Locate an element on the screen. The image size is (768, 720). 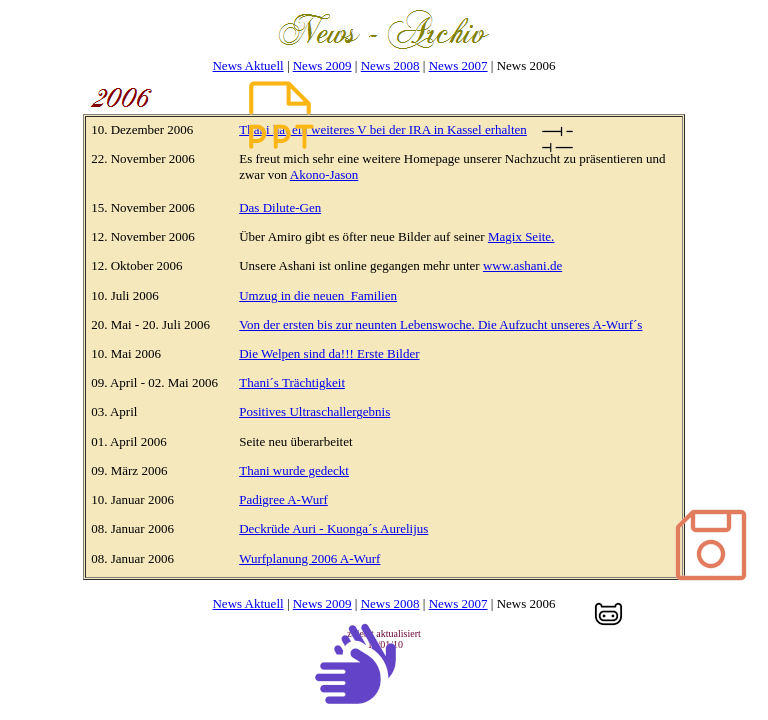
finn the human character icon from adventure time is located at coordinates (608, 613).